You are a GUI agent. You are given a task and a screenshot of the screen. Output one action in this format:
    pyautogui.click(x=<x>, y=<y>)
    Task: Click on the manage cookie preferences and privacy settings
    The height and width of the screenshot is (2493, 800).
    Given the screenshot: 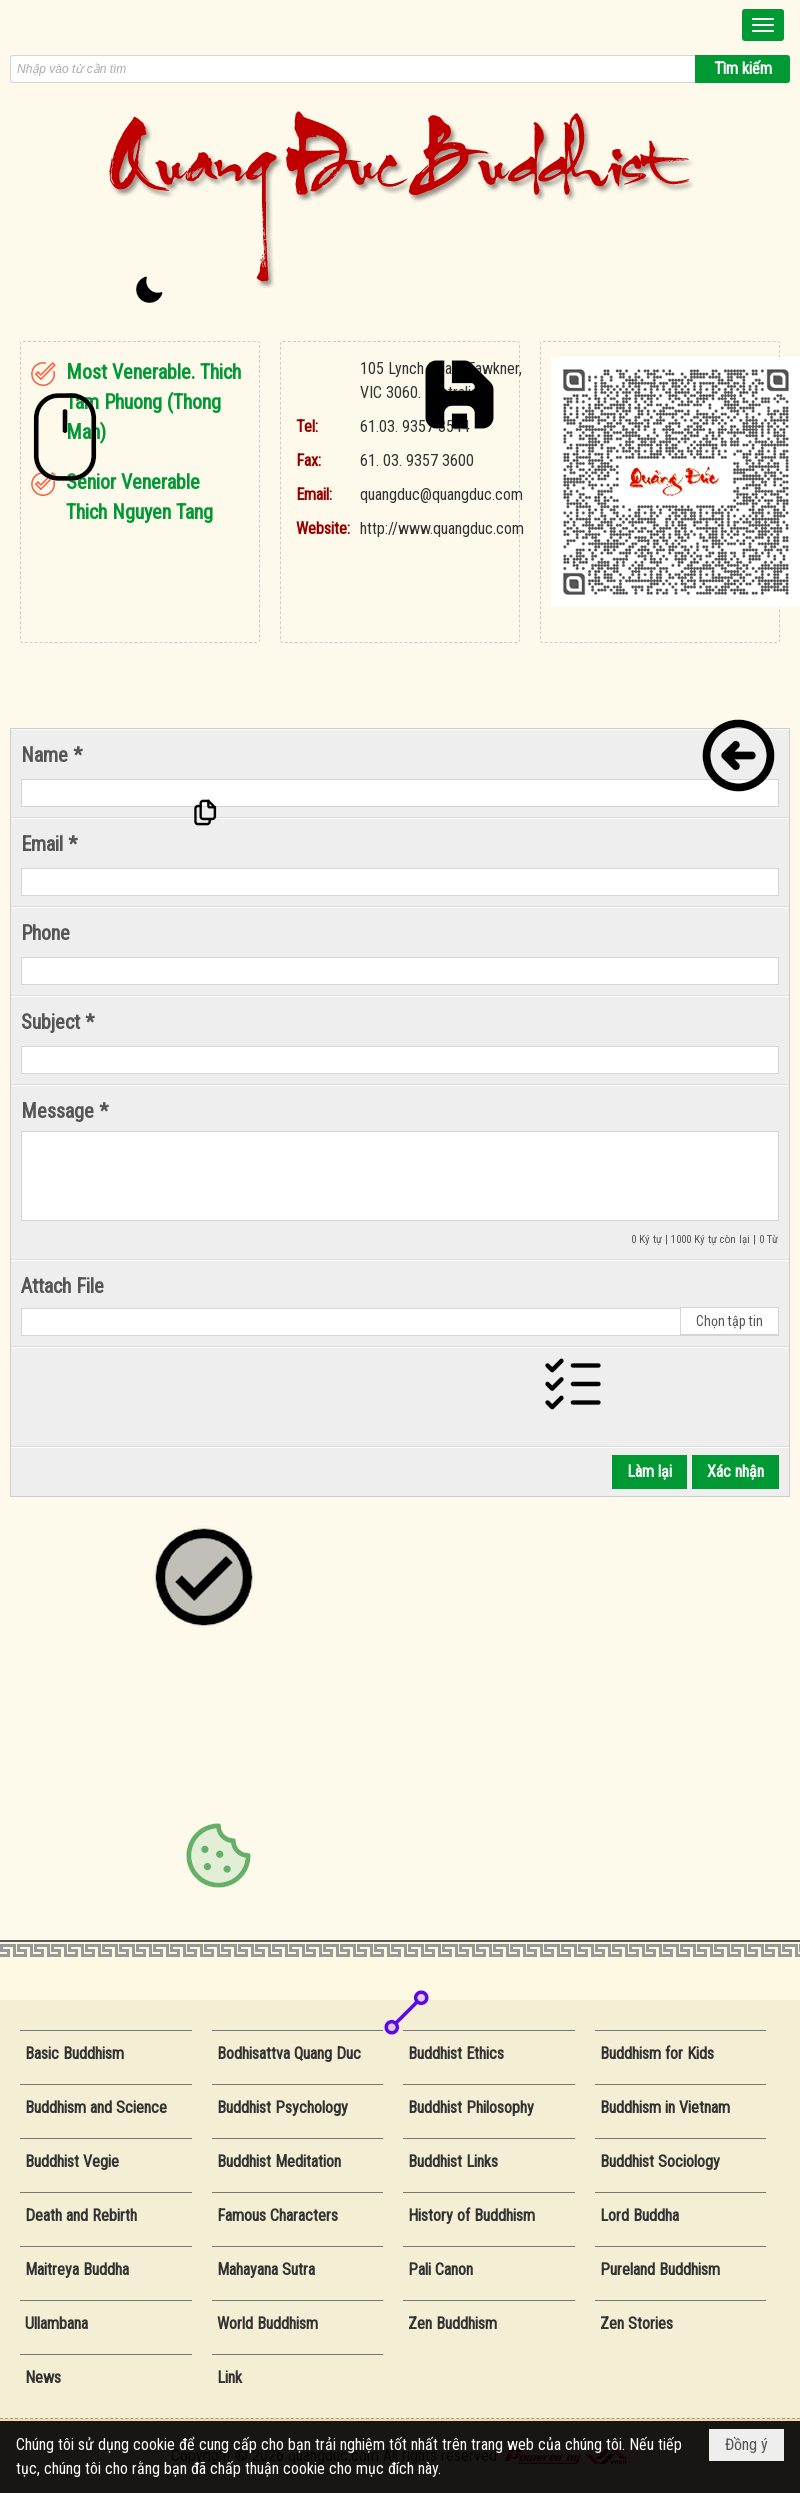 What is the action you would take?
    pyautogui.click(x=218, y=1855)
    